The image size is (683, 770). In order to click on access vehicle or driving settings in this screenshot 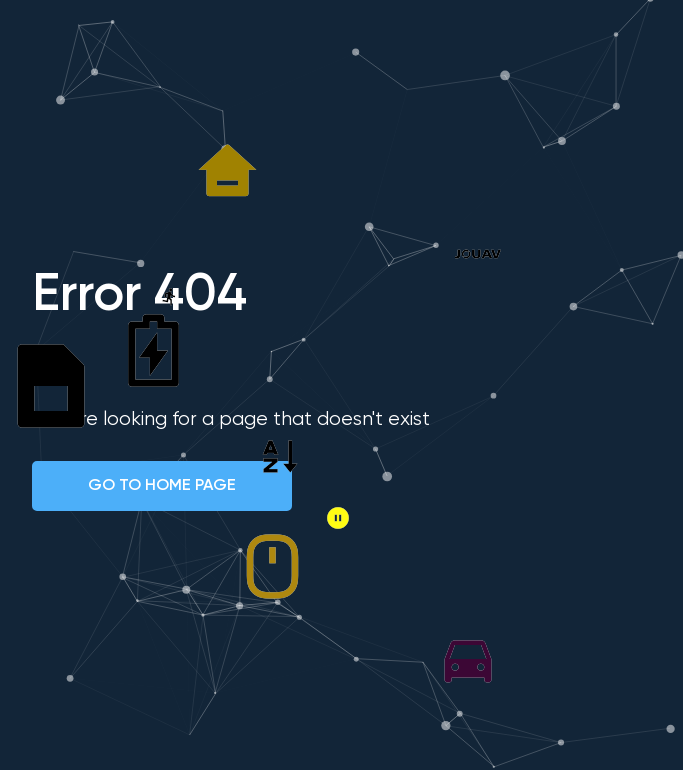, I will do `click(468, 659)`.